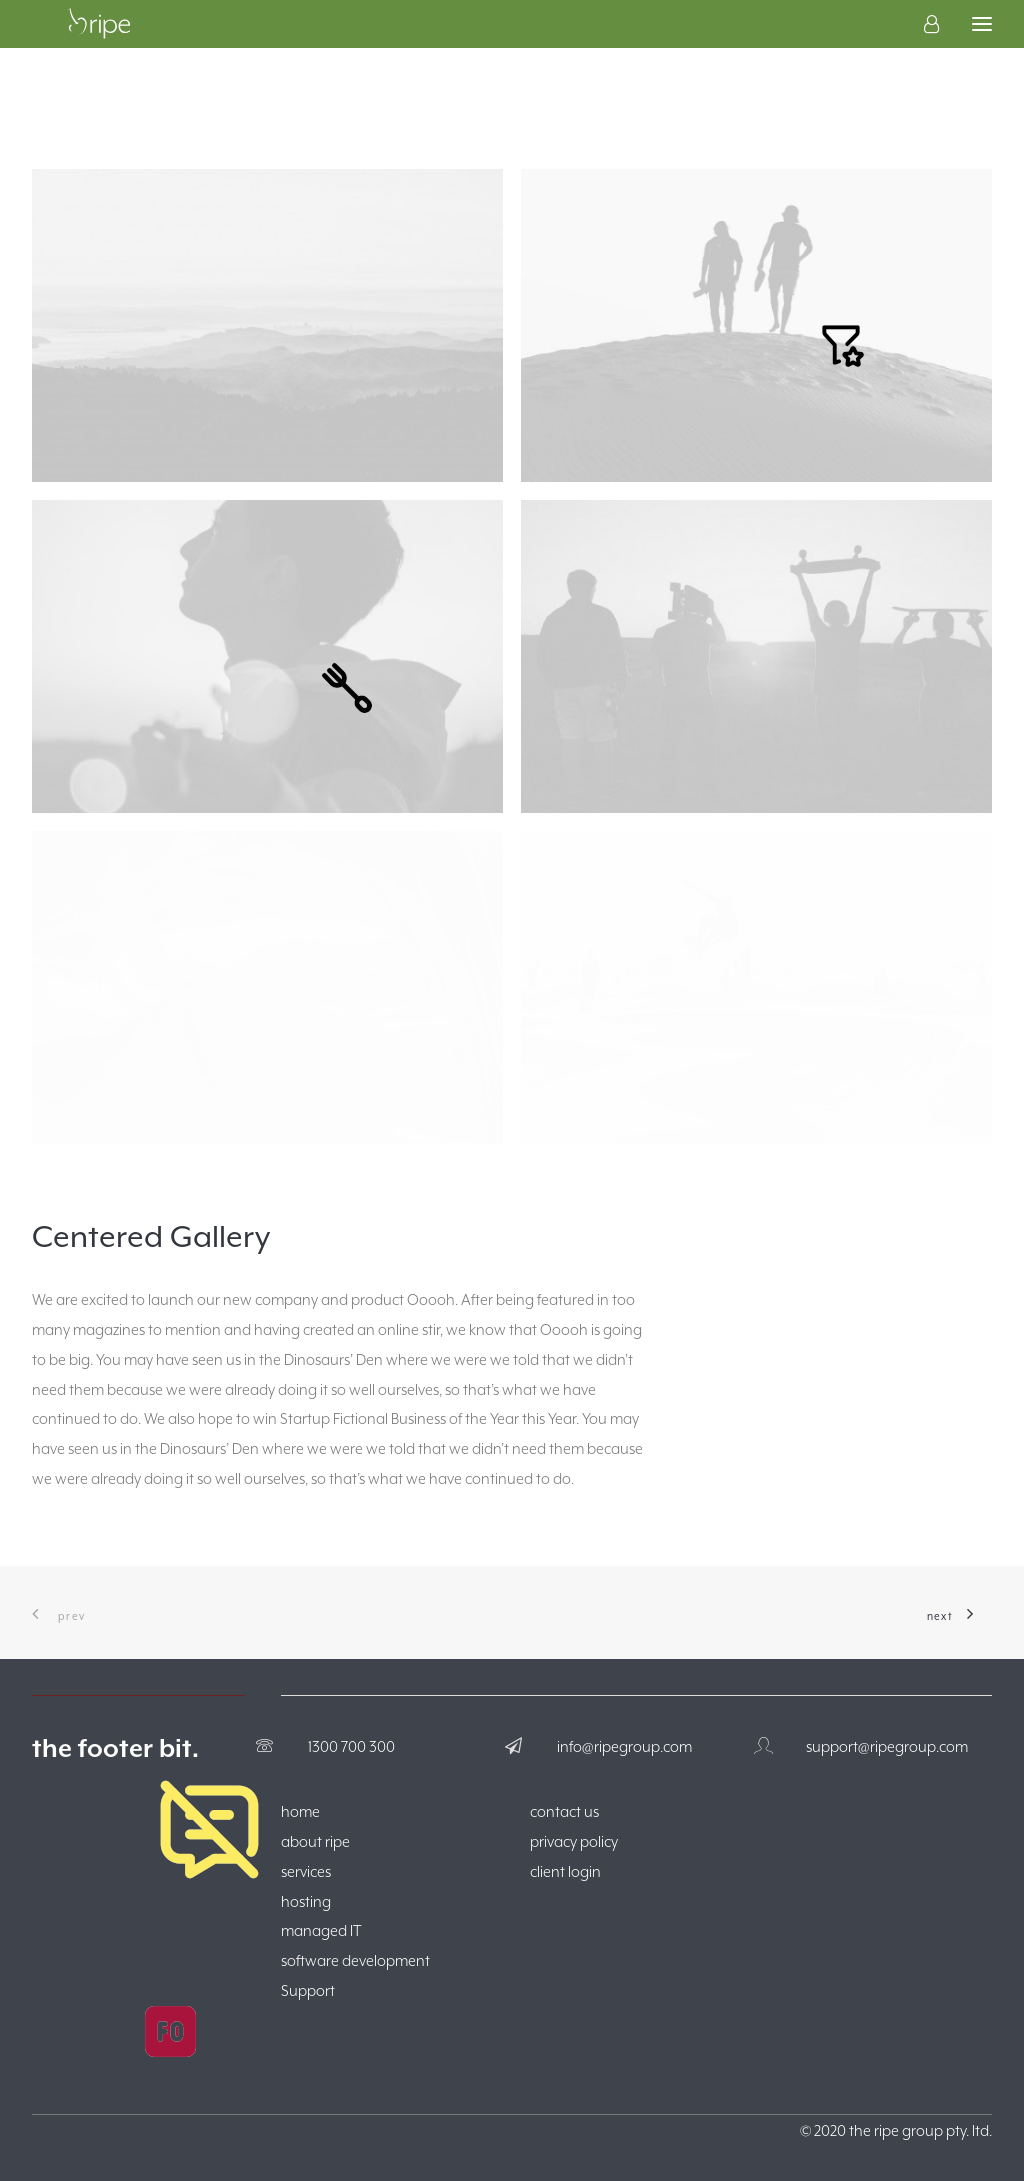 The image size is (1024, 2181). What do you see at coordinates (841, 344) in the screenshot?
I see `filter by starred or favorite items` at bounding box center [841, 344].